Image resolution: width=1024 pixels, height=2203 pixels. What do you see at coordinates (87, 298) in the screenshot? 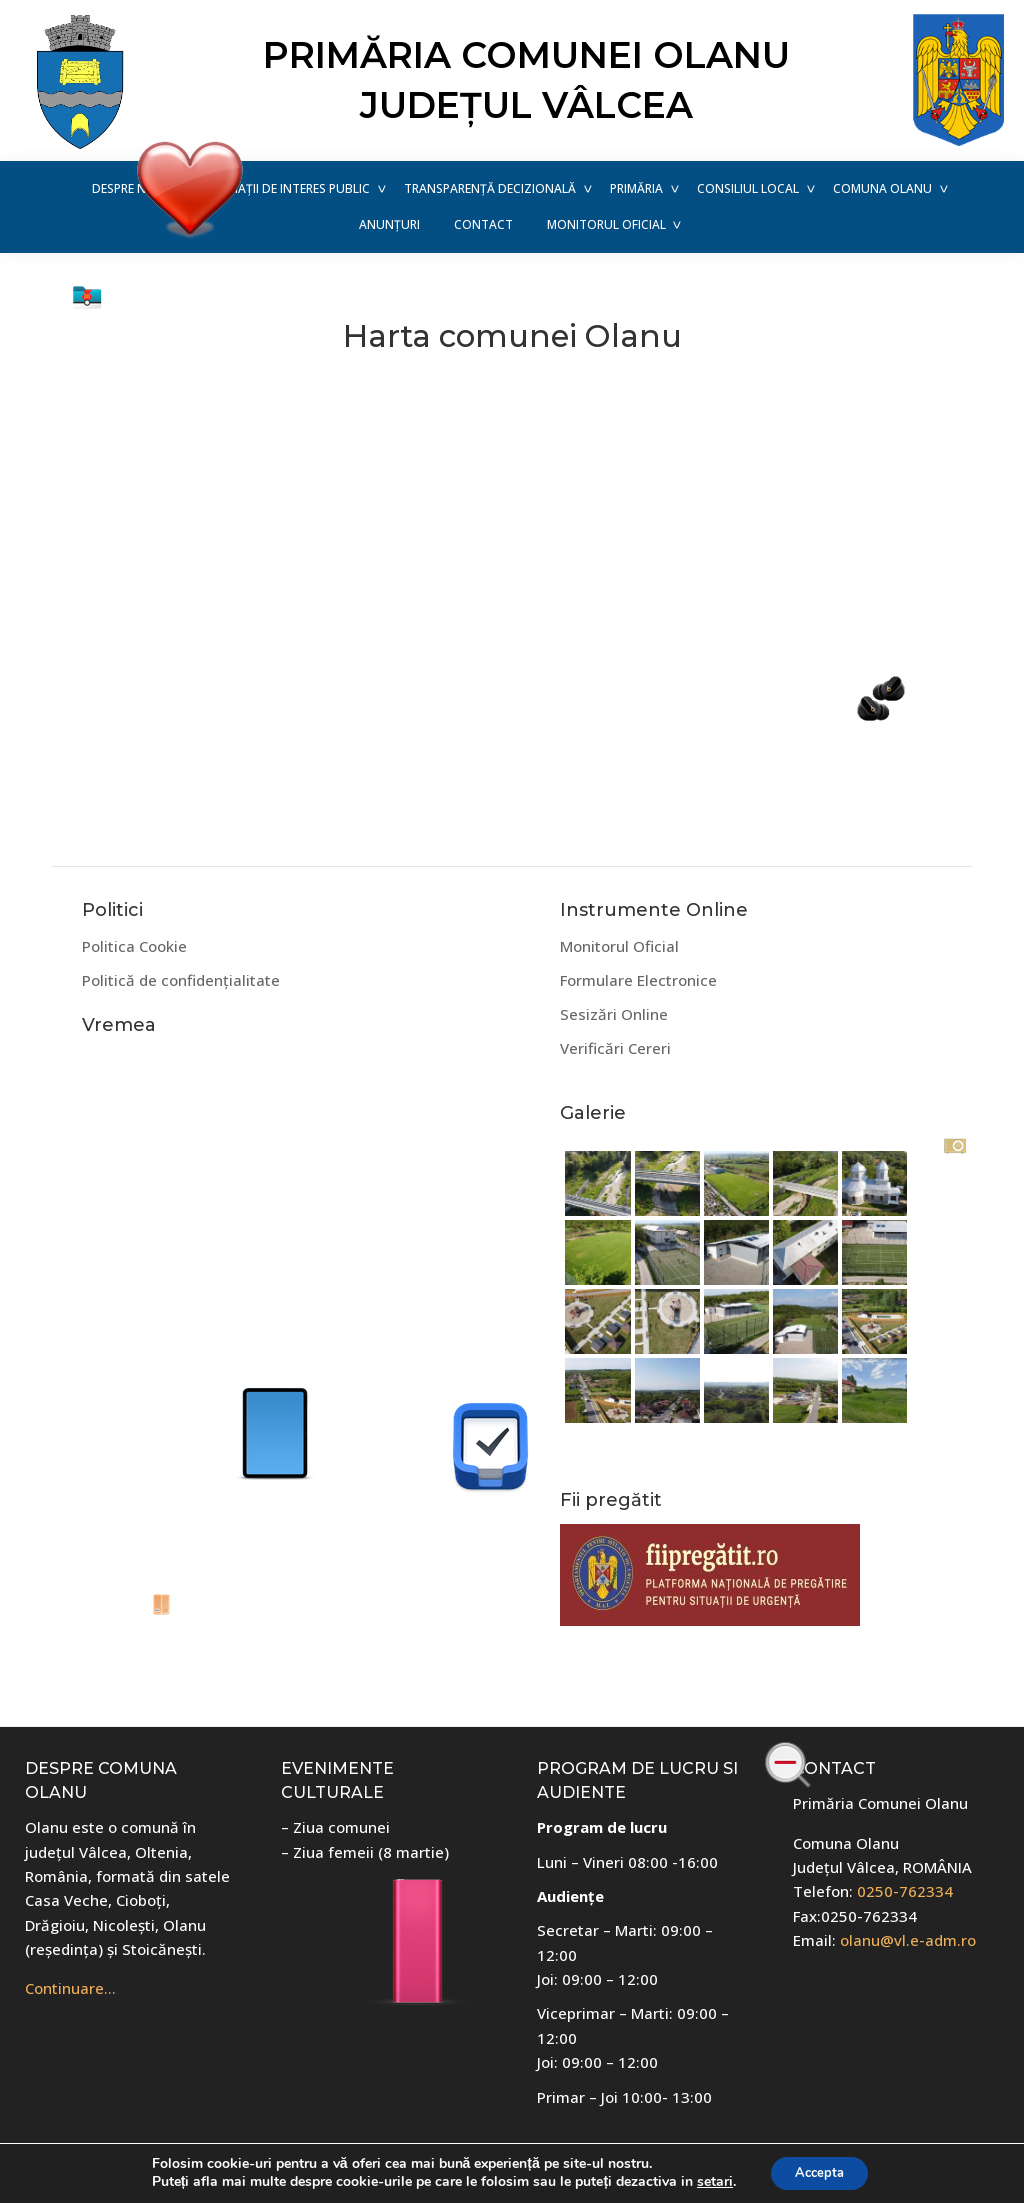
I see `open folder containing pokémon lure ball assets` at bounding box center [87, 298].